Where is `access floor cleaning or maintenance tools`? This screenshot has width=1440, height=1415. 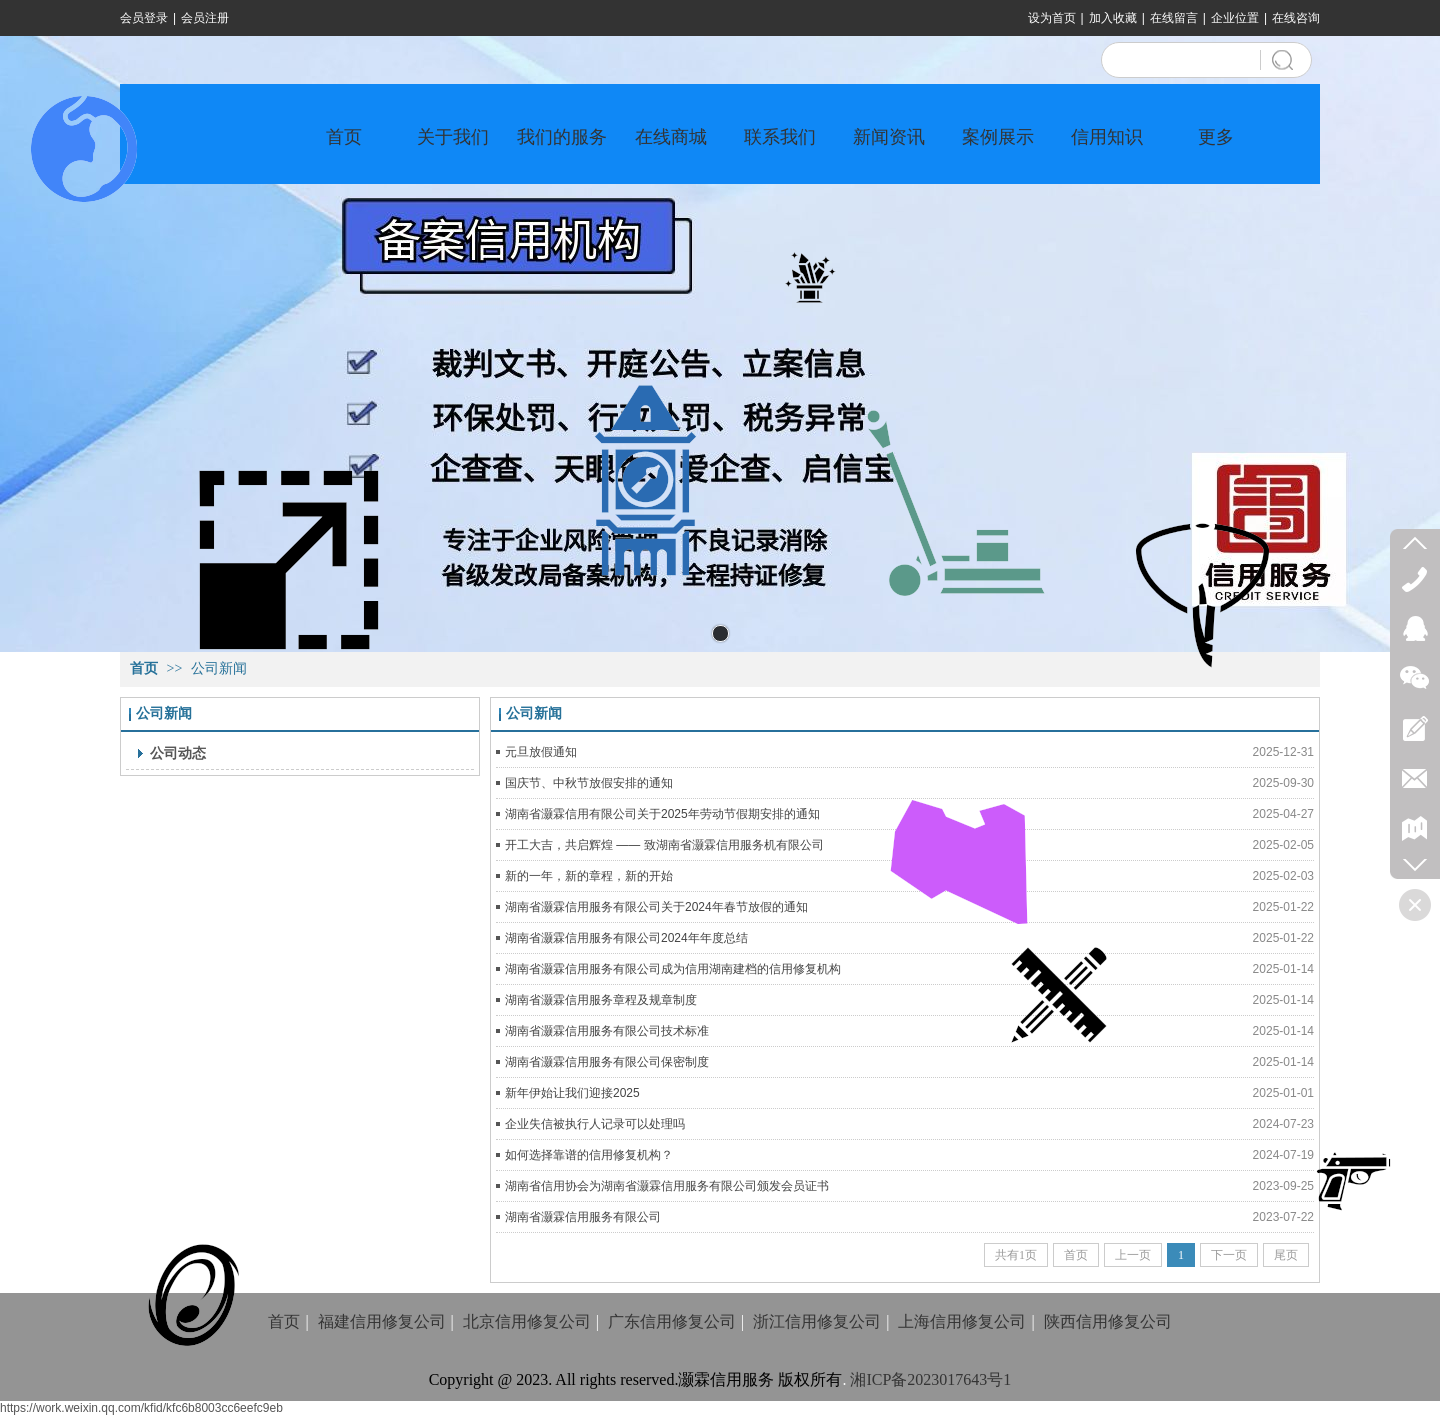 access floor cleaning or maintenance tools is located at coordinates (960, 500).